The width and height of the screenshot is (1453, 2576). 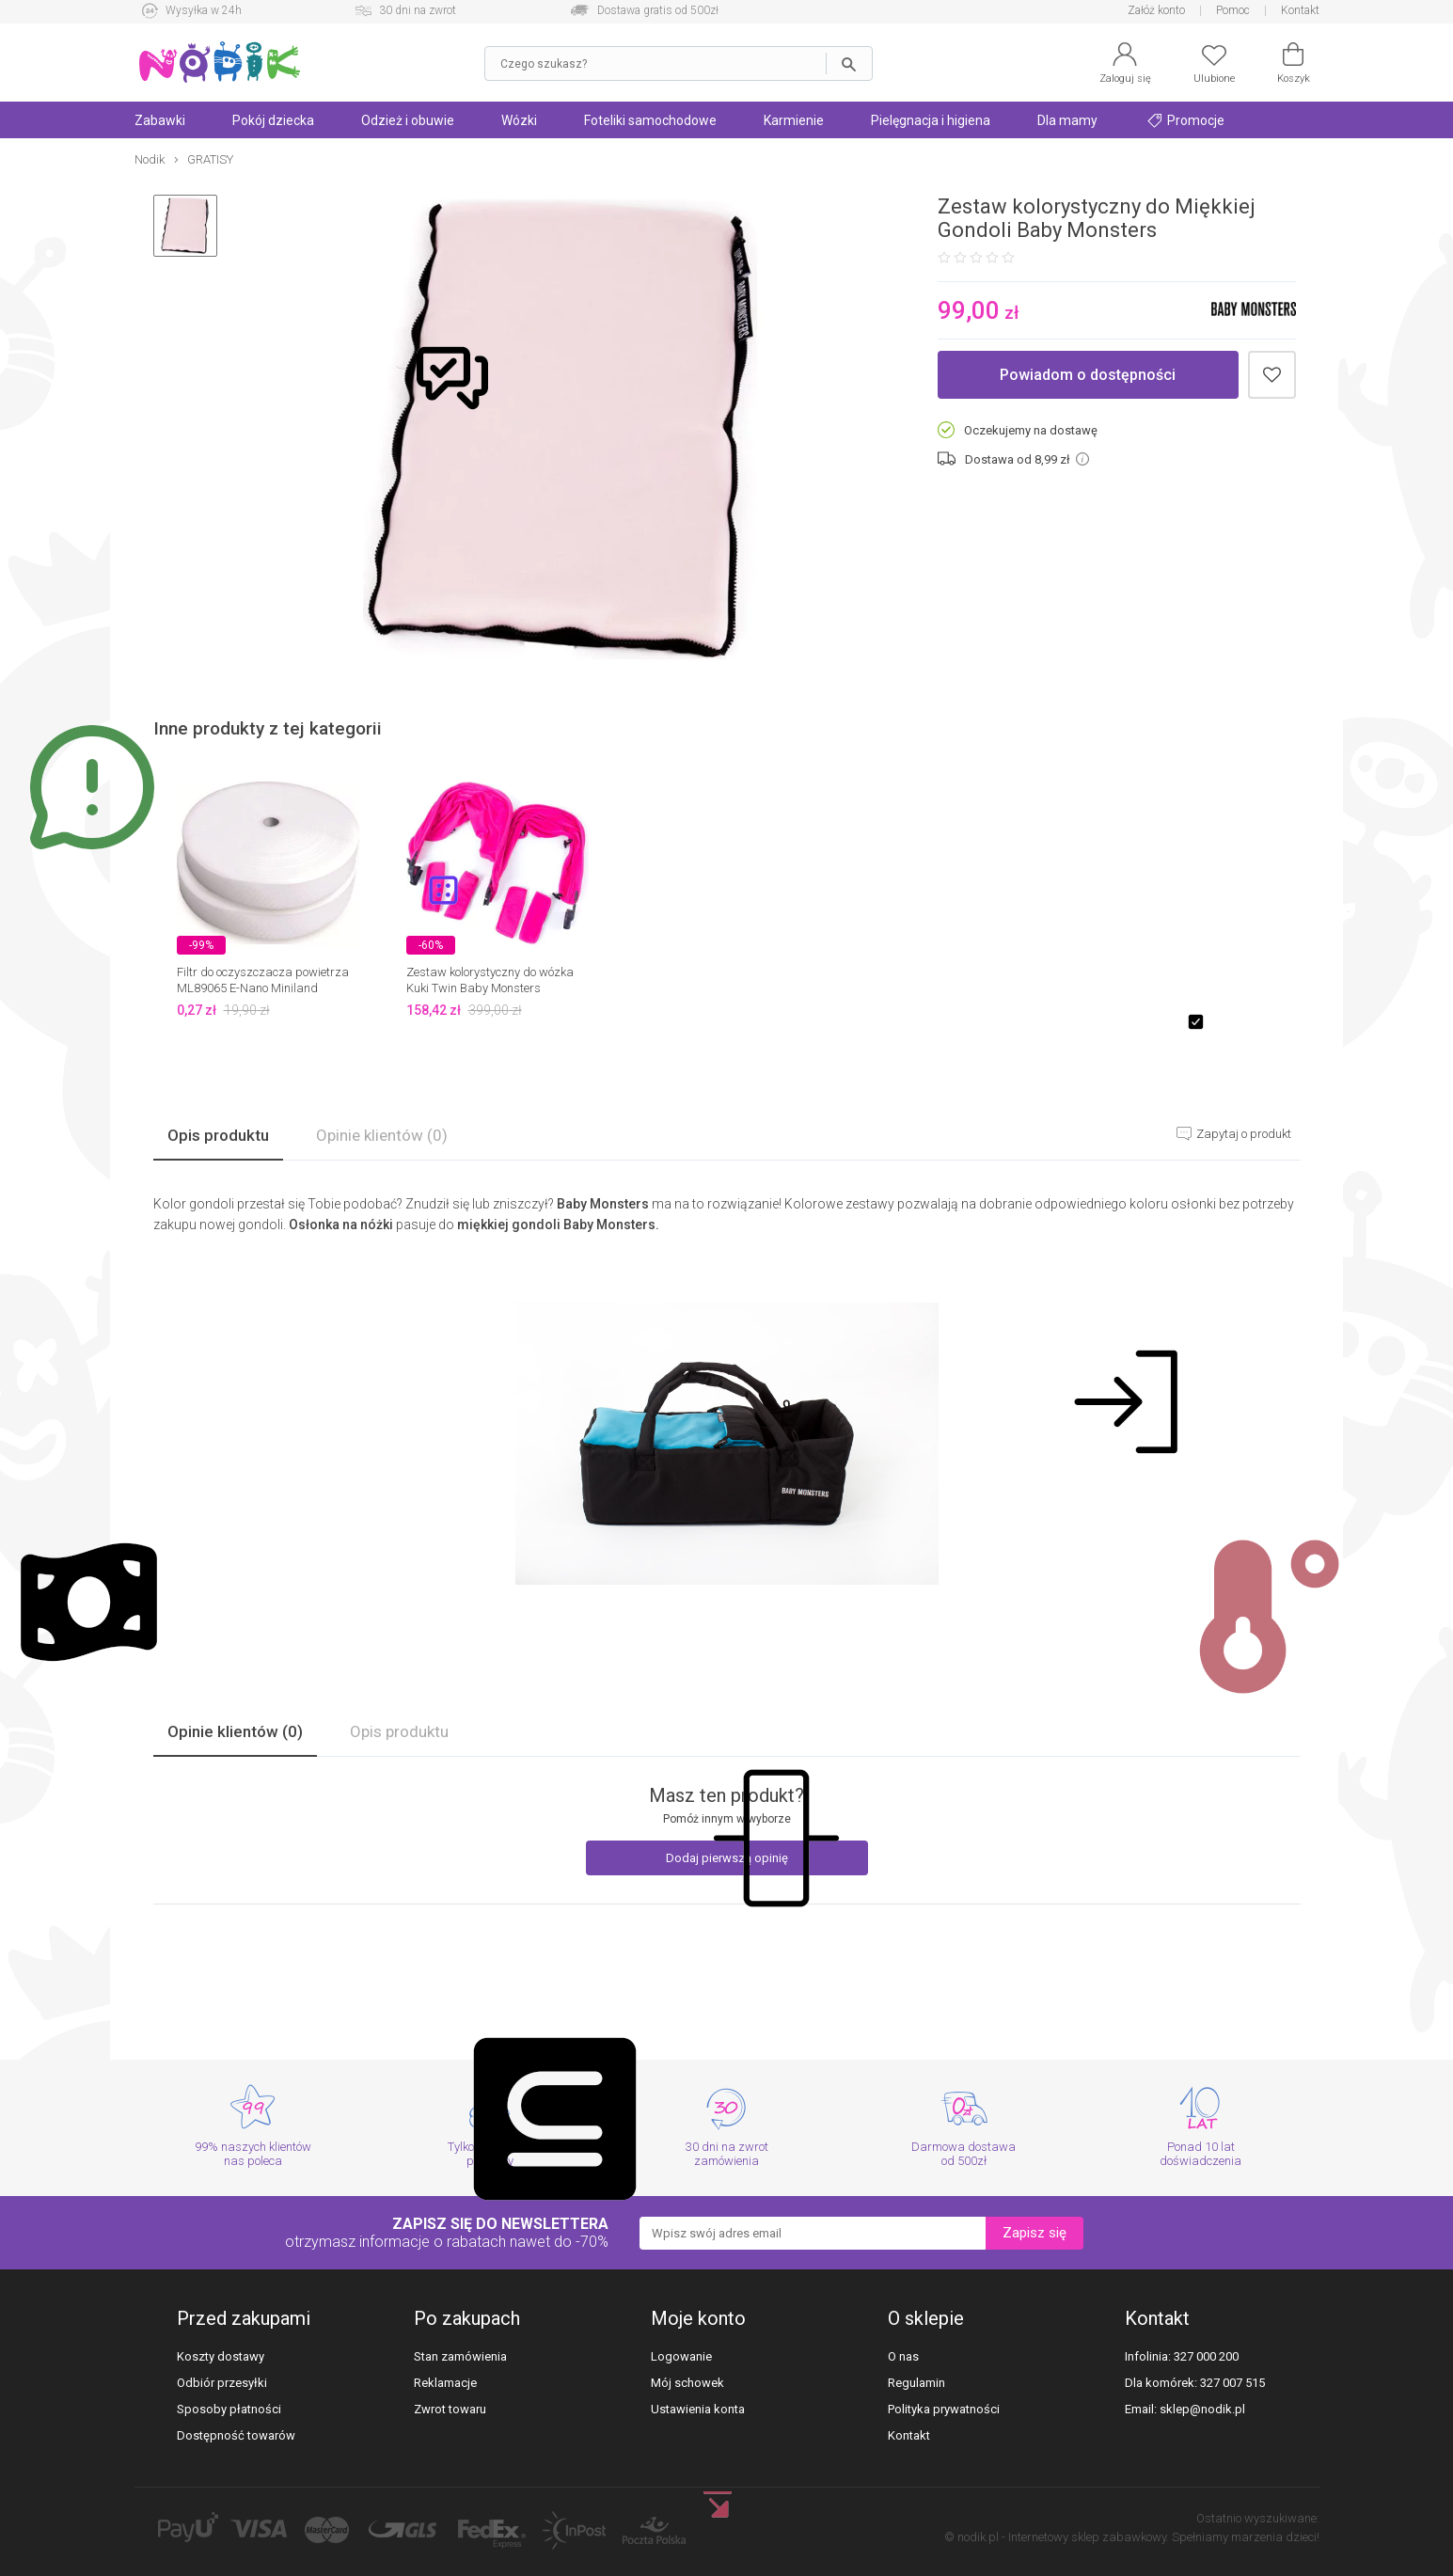 I want to click on message with a warning or alert, so click(x=92, y=787).